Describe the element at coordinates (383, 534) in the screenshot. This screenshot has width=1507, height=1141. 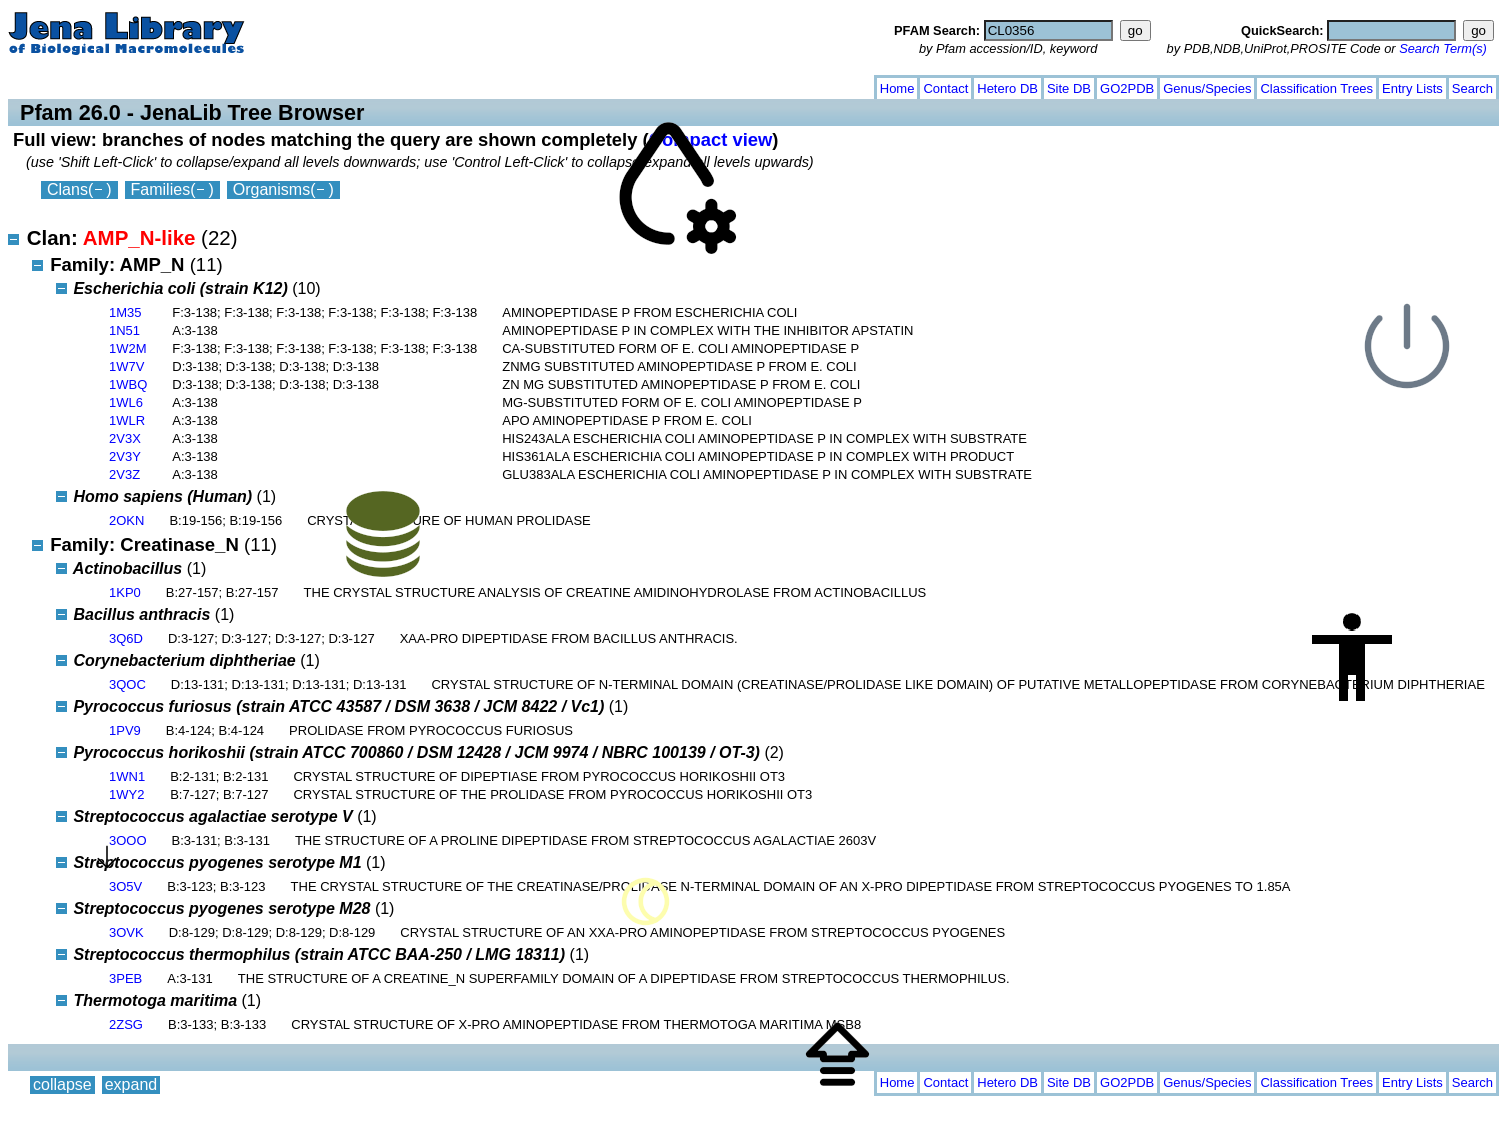
I see `view database or data storage` at that location.